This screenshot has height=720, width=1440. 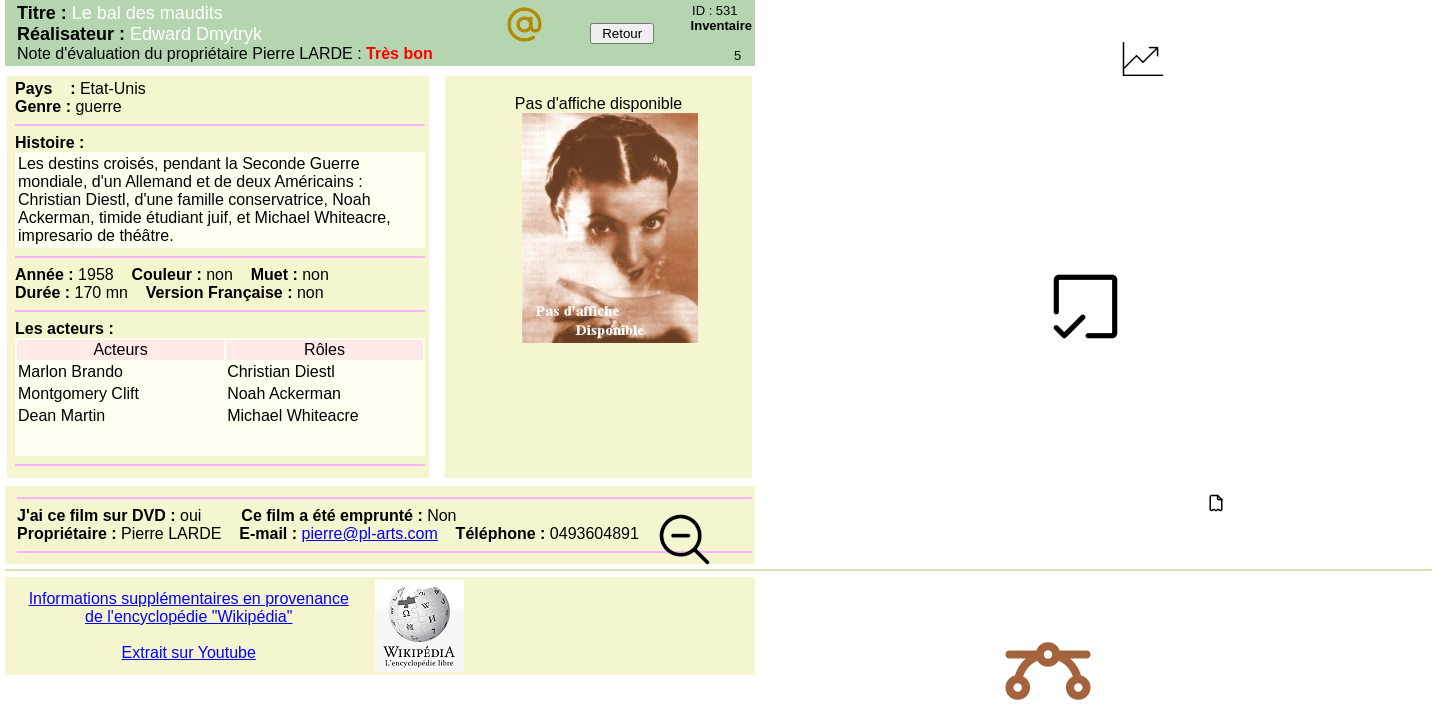 What do you see at coordinates (1143, 59) in the screenshot?
I see `view analytics or performance trends` at bounding box center [1143, 59].